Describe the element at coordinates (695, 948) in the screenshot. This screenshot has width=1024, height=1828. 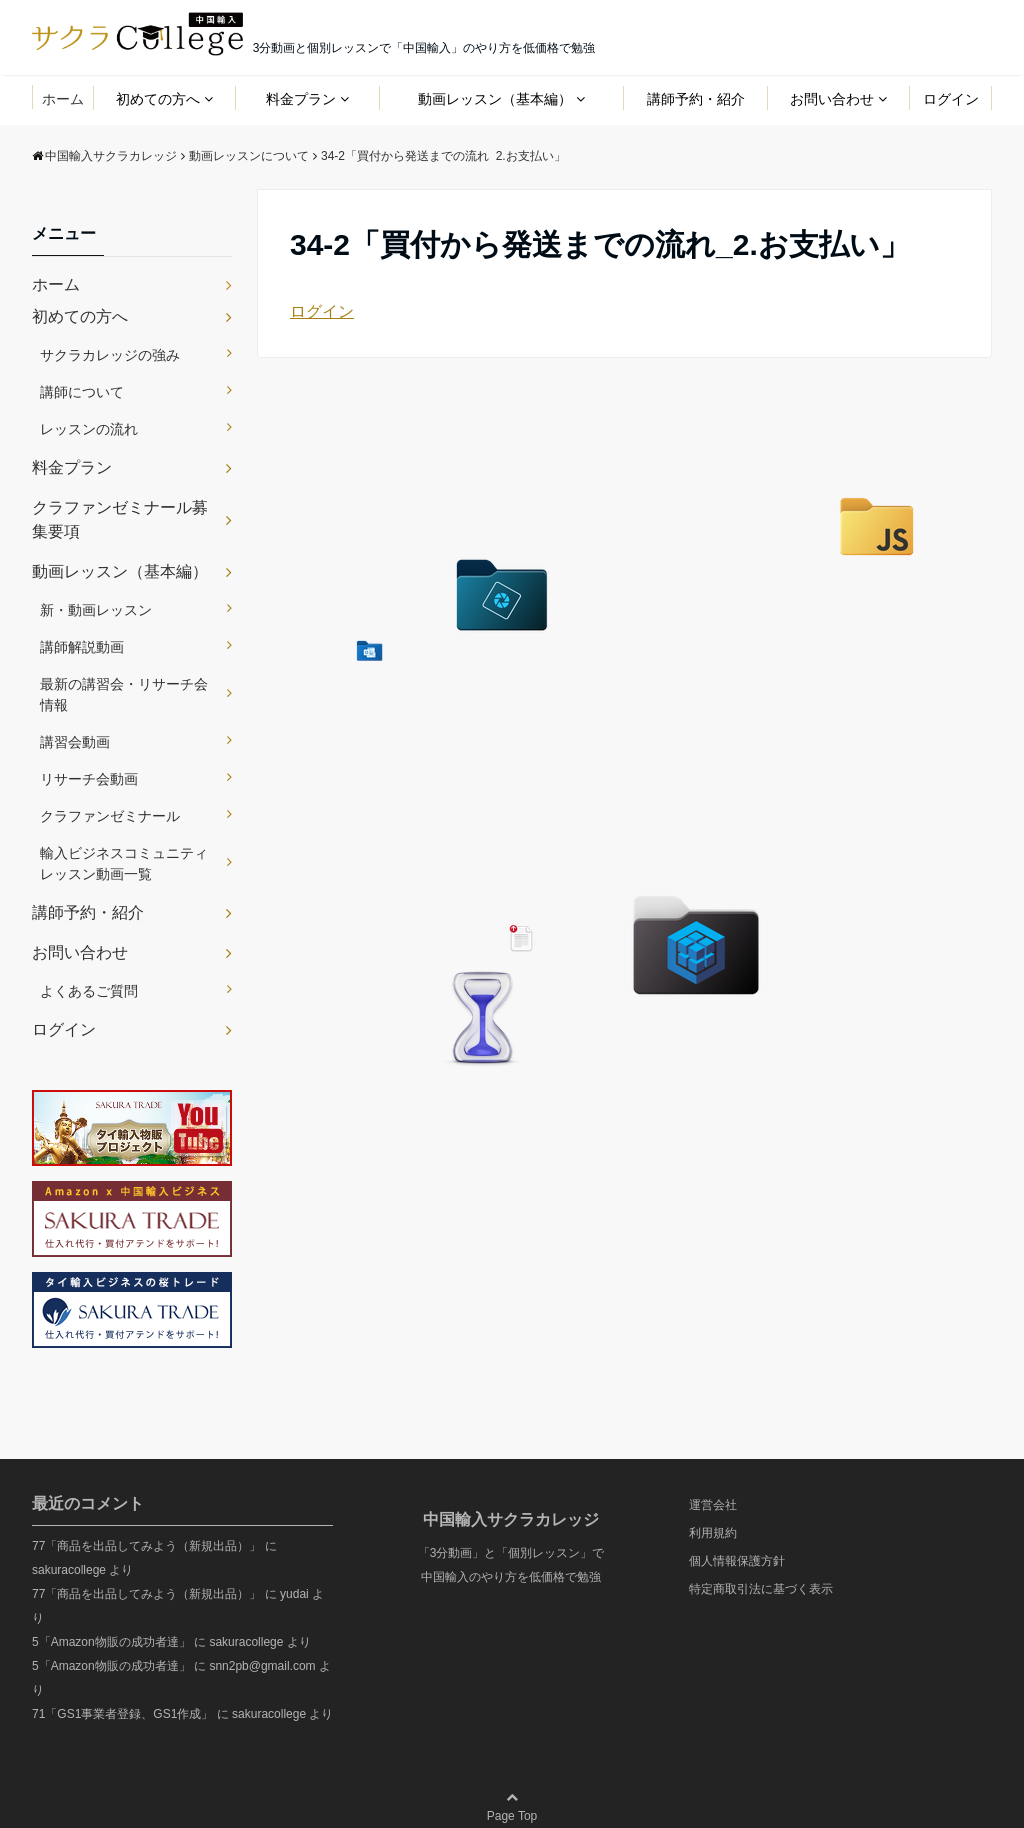
I see `open sequelize project folder` at that location.